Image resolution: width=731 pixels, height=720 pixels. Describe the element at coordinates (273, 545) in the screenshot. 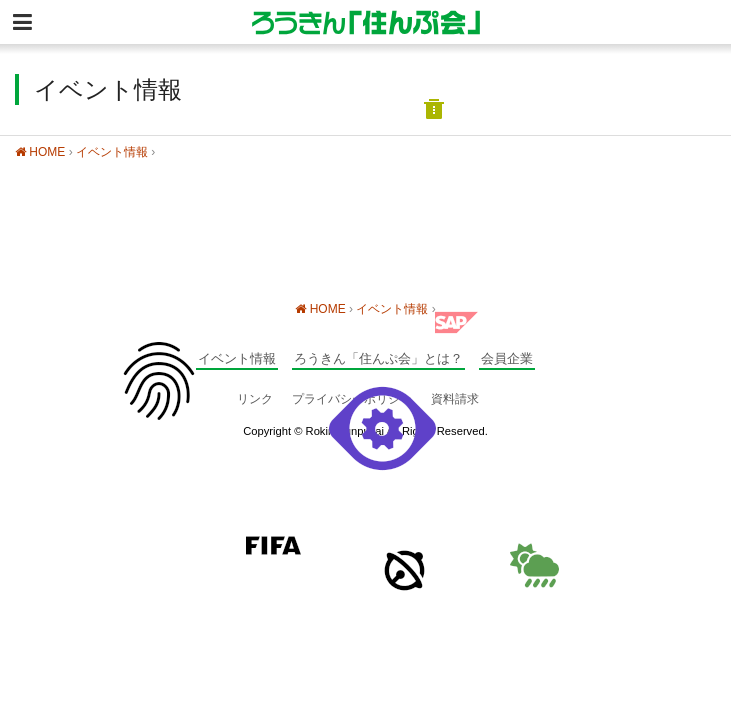

I see `FIFA official logo` at that location.